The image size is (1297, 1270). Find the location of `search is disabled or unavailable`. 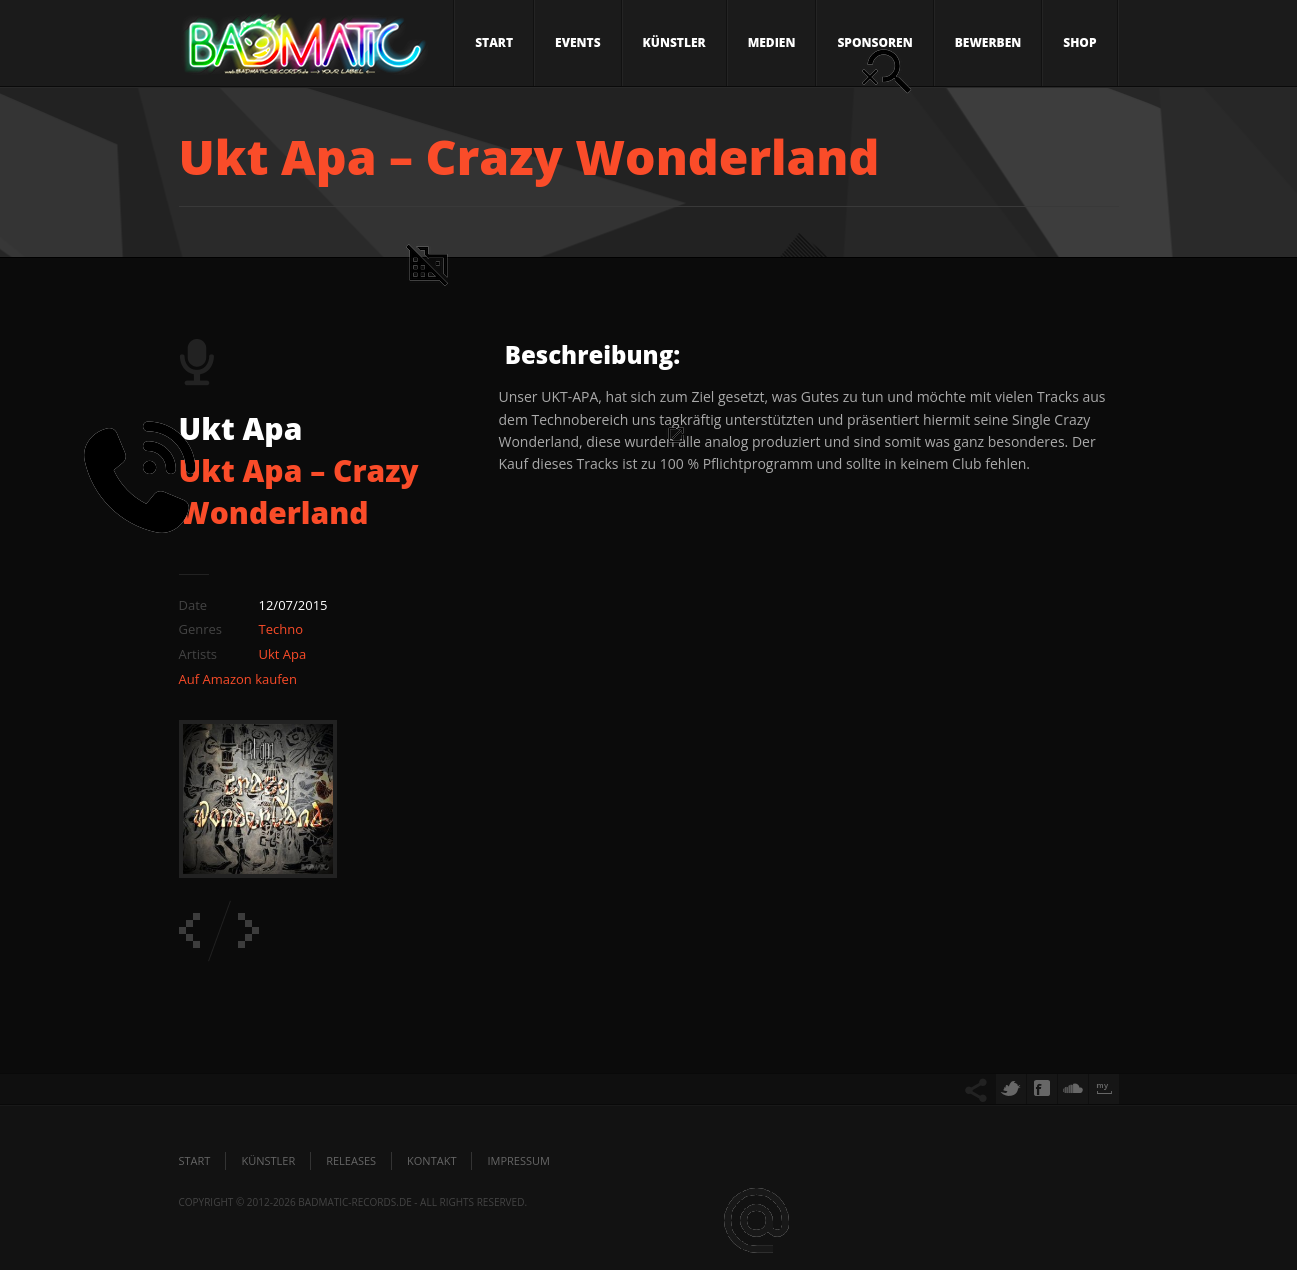

search is disabled or unavailable is located at coordinates (890, 72).